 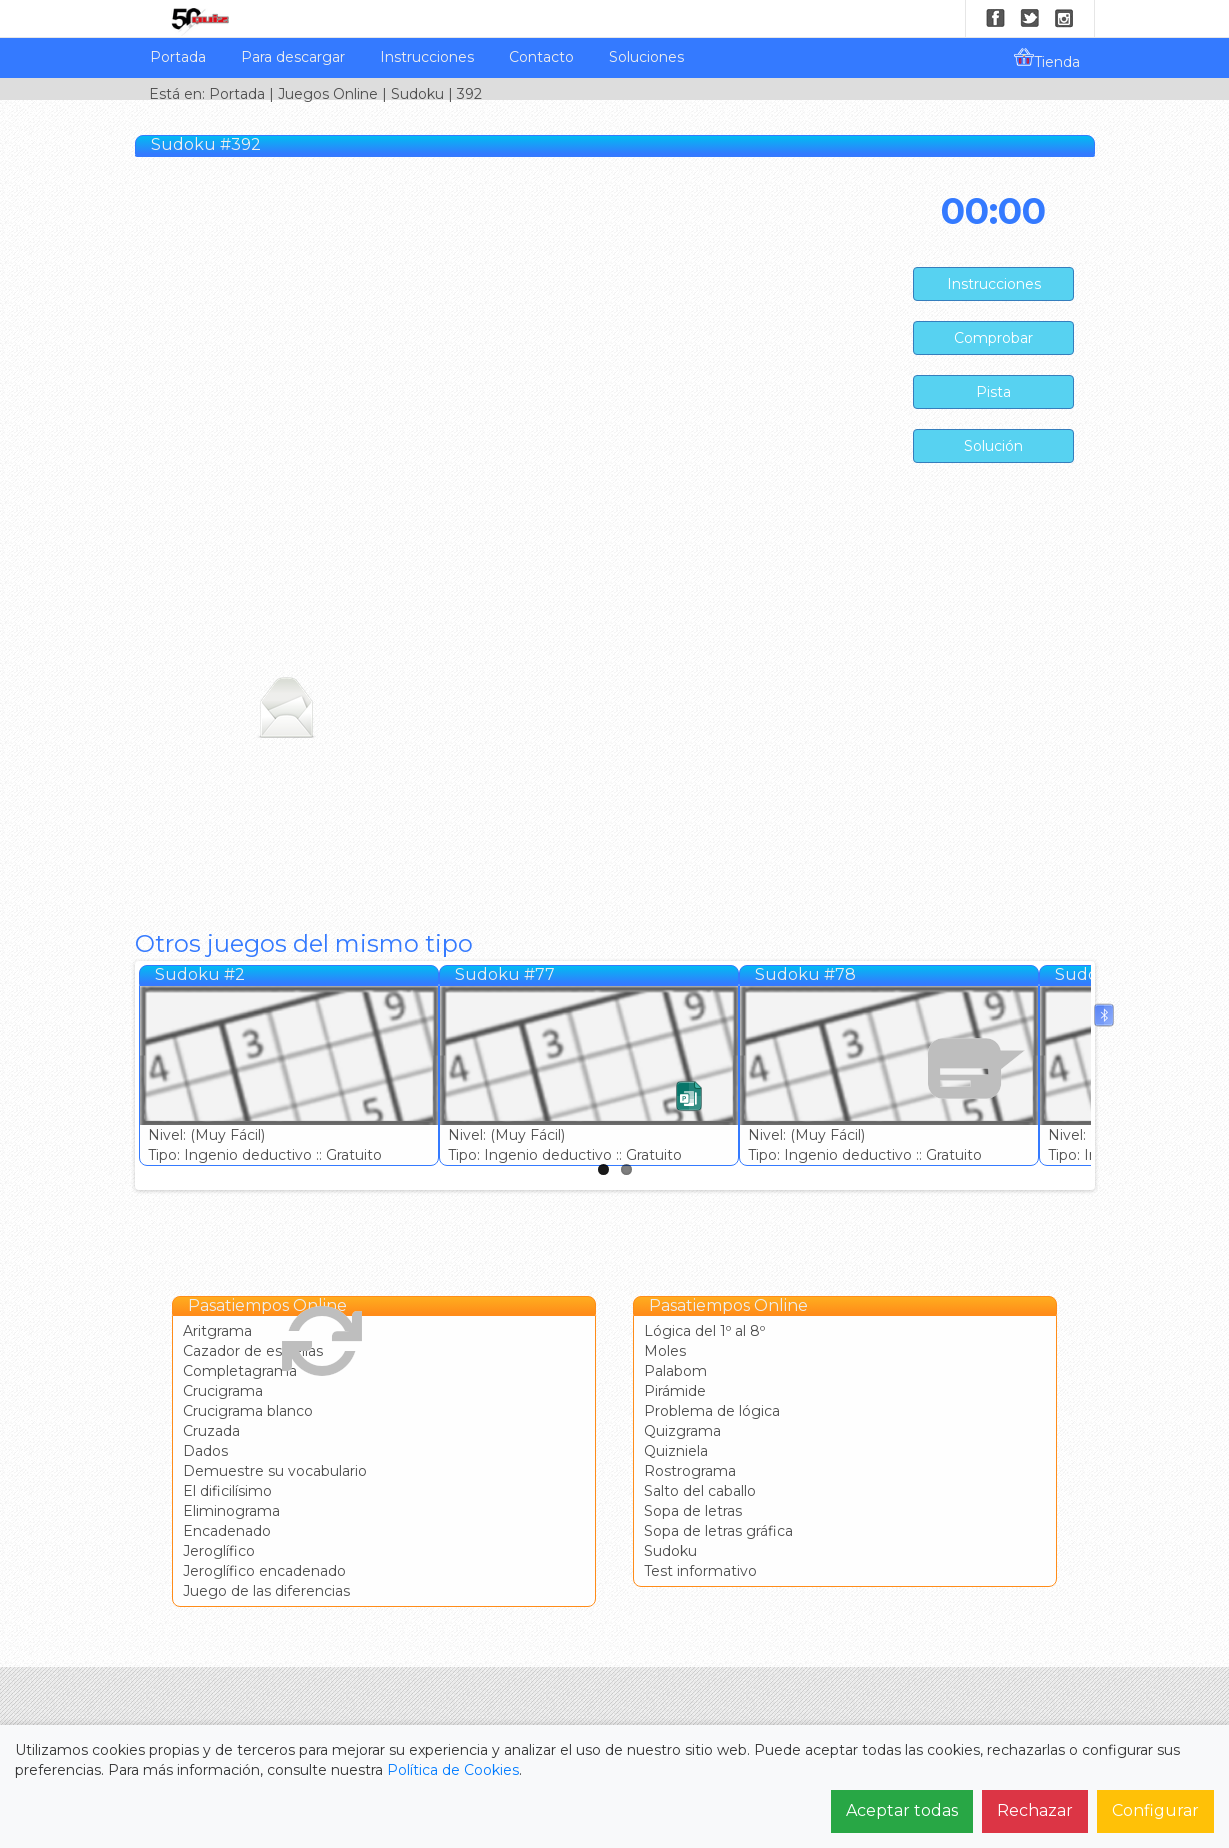 What do you see at coordinates (322, 1341) in the screenshot?
I see `indicates syncing in progress` at bounding box center [322, 1341].